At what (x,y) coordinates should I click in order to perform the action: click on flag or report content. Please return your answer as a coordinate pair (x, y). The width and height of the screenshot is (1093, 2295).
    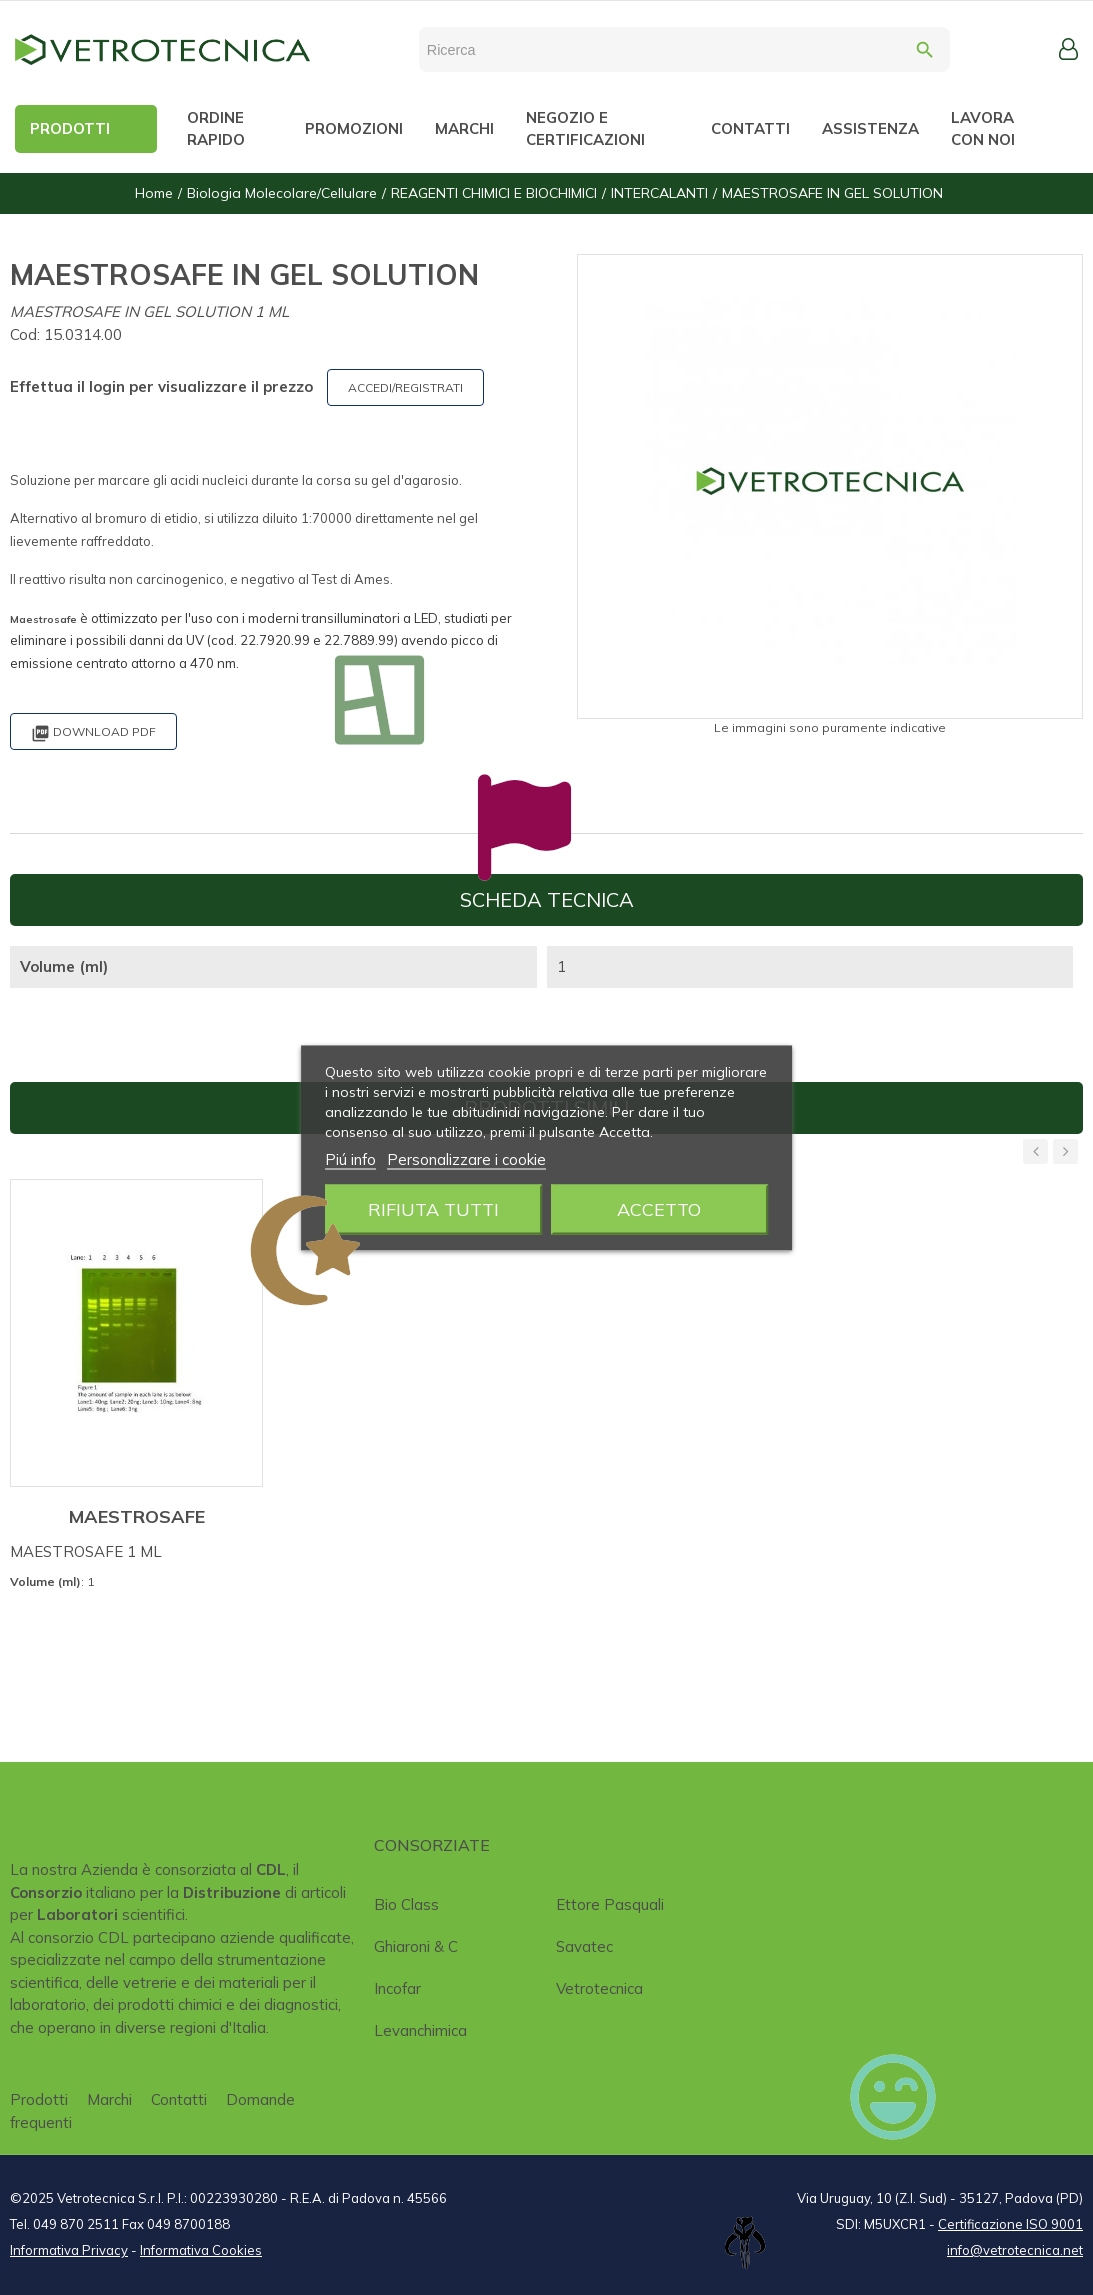
    Looking at the image, I should click on (524, 827).